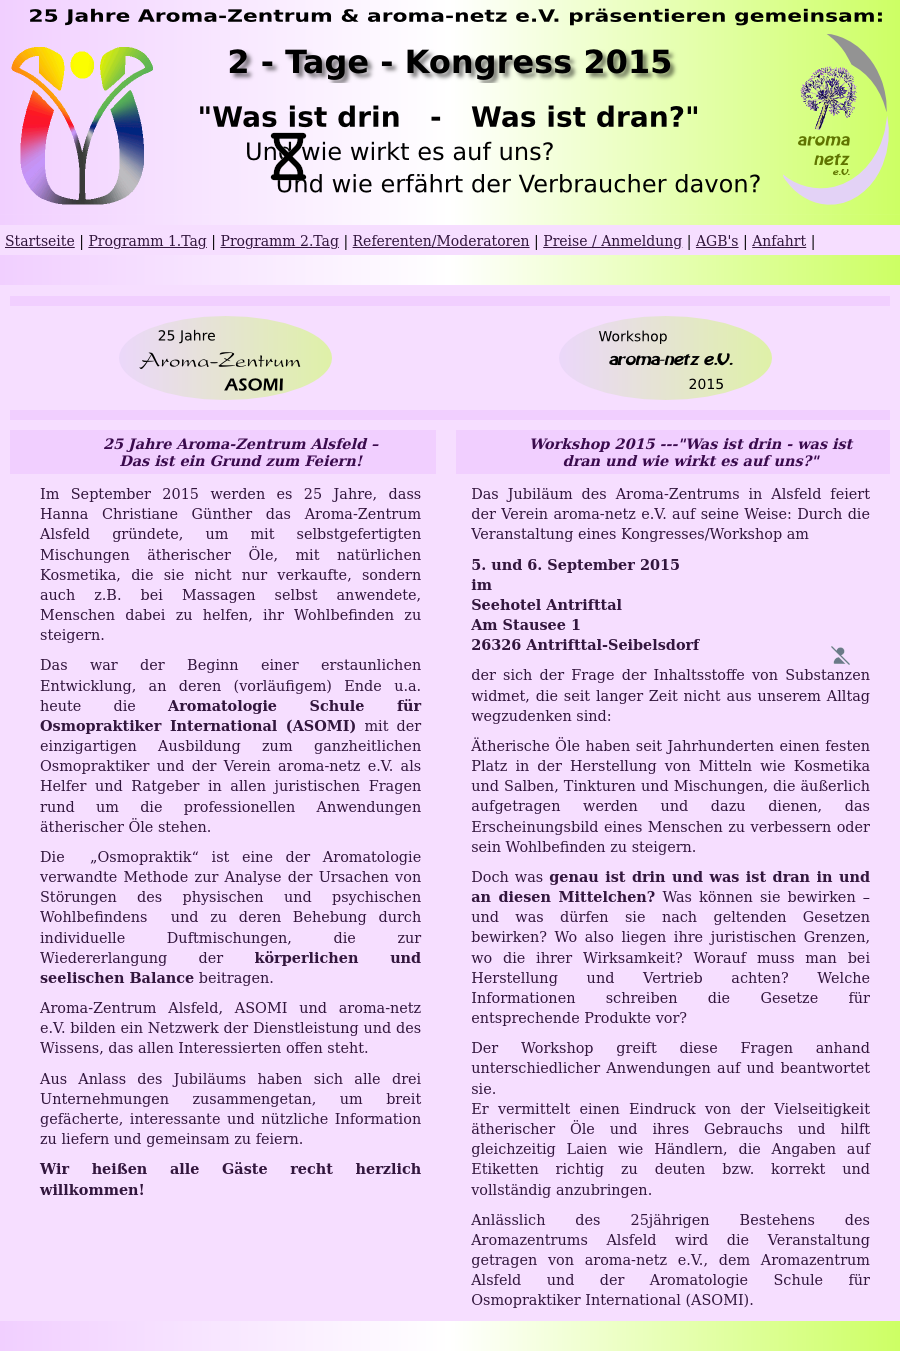 Image resolution: width=900 pixels, height=1351 pixels. What do you see at coordinates (288, 156) in the screenshot?
I see `indicates loading or processing in progress` at bounding box center [288, 156].